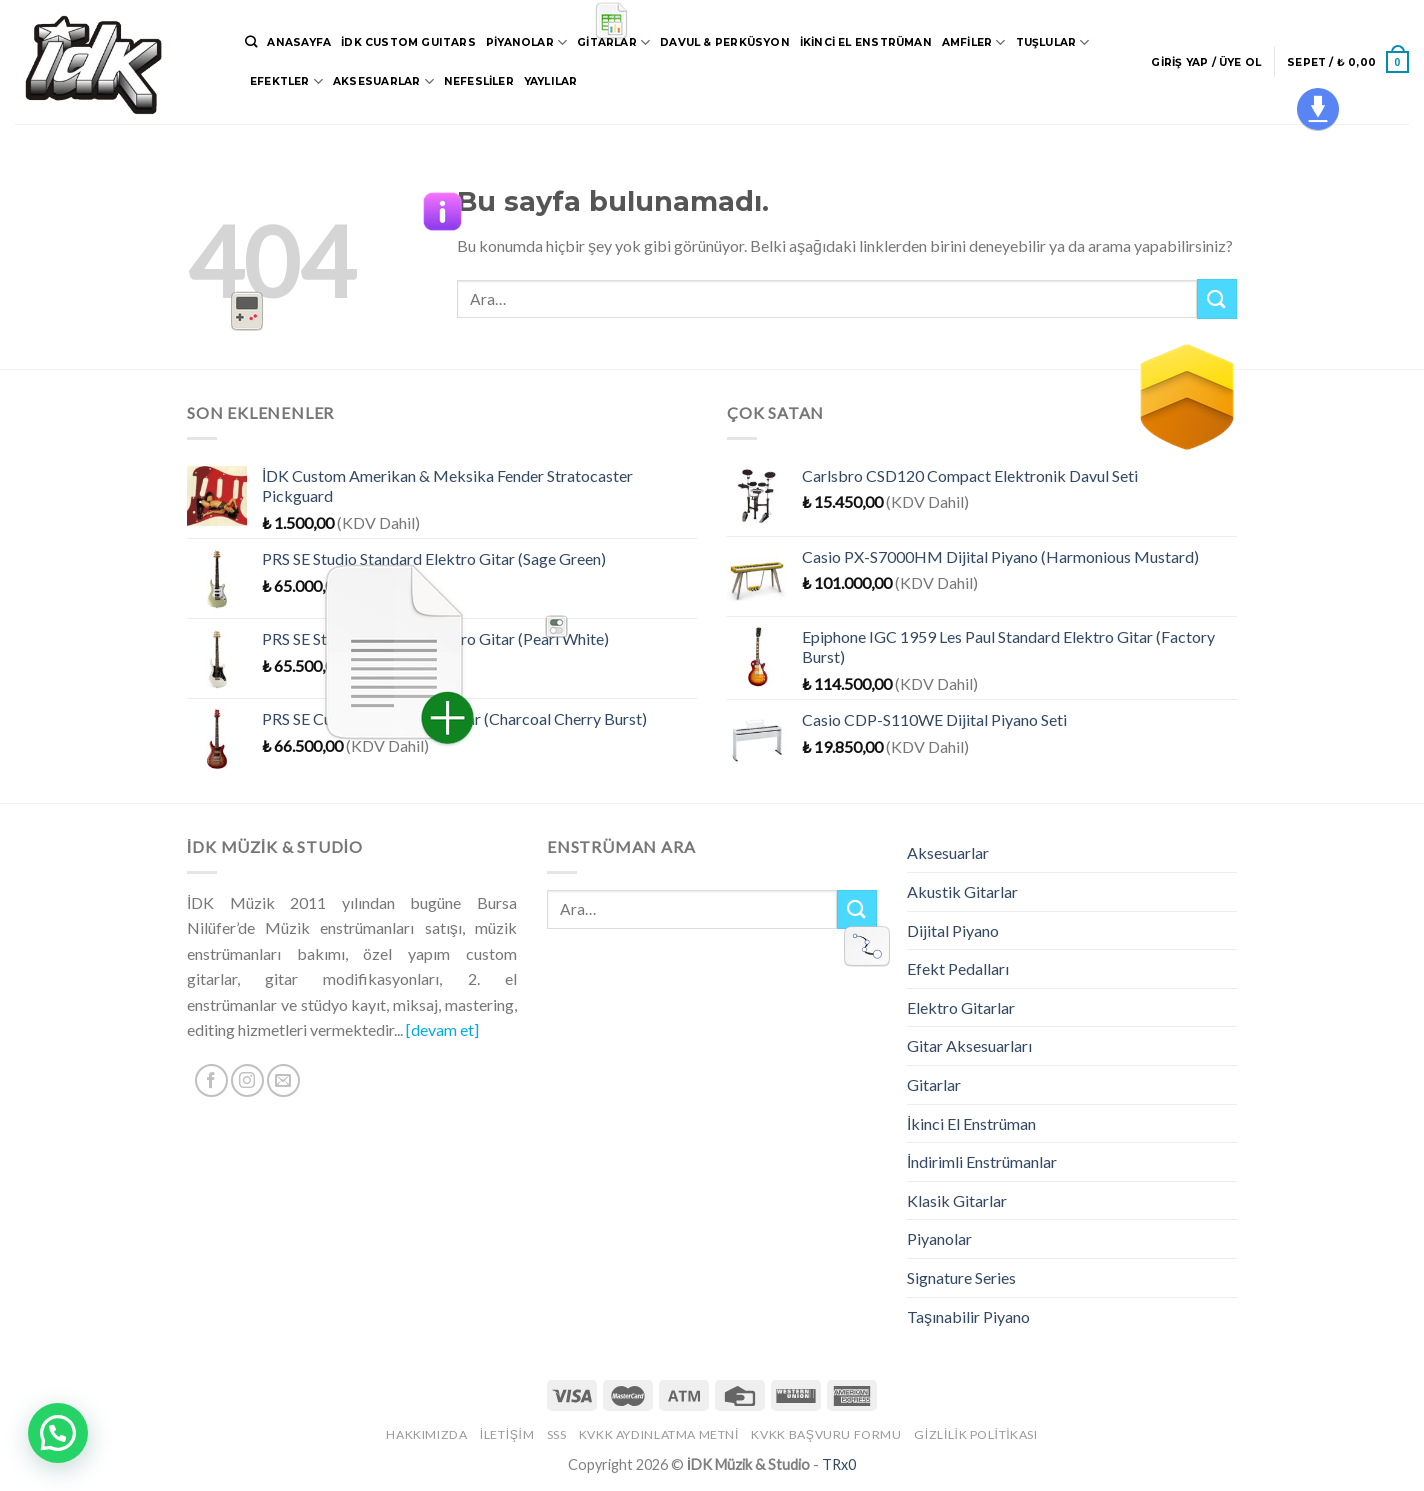  I want to click on openoffice calc spreadsheet file, so click(611, 20).